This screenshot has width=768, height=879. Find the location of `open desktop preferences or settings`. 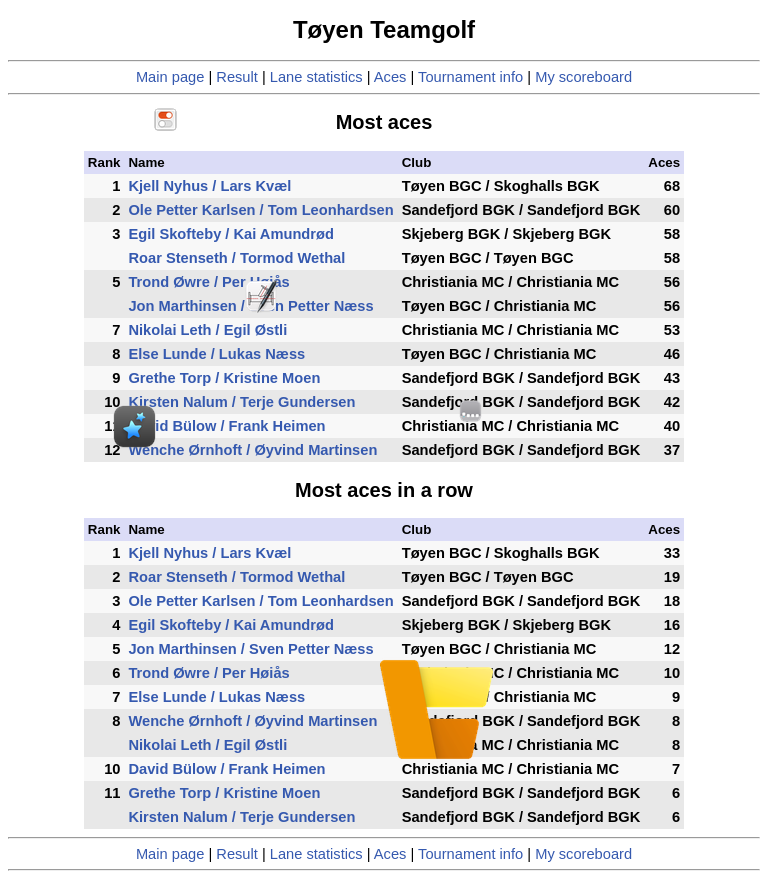

open desktop preferences or settings is located at coordinates (165, 119).